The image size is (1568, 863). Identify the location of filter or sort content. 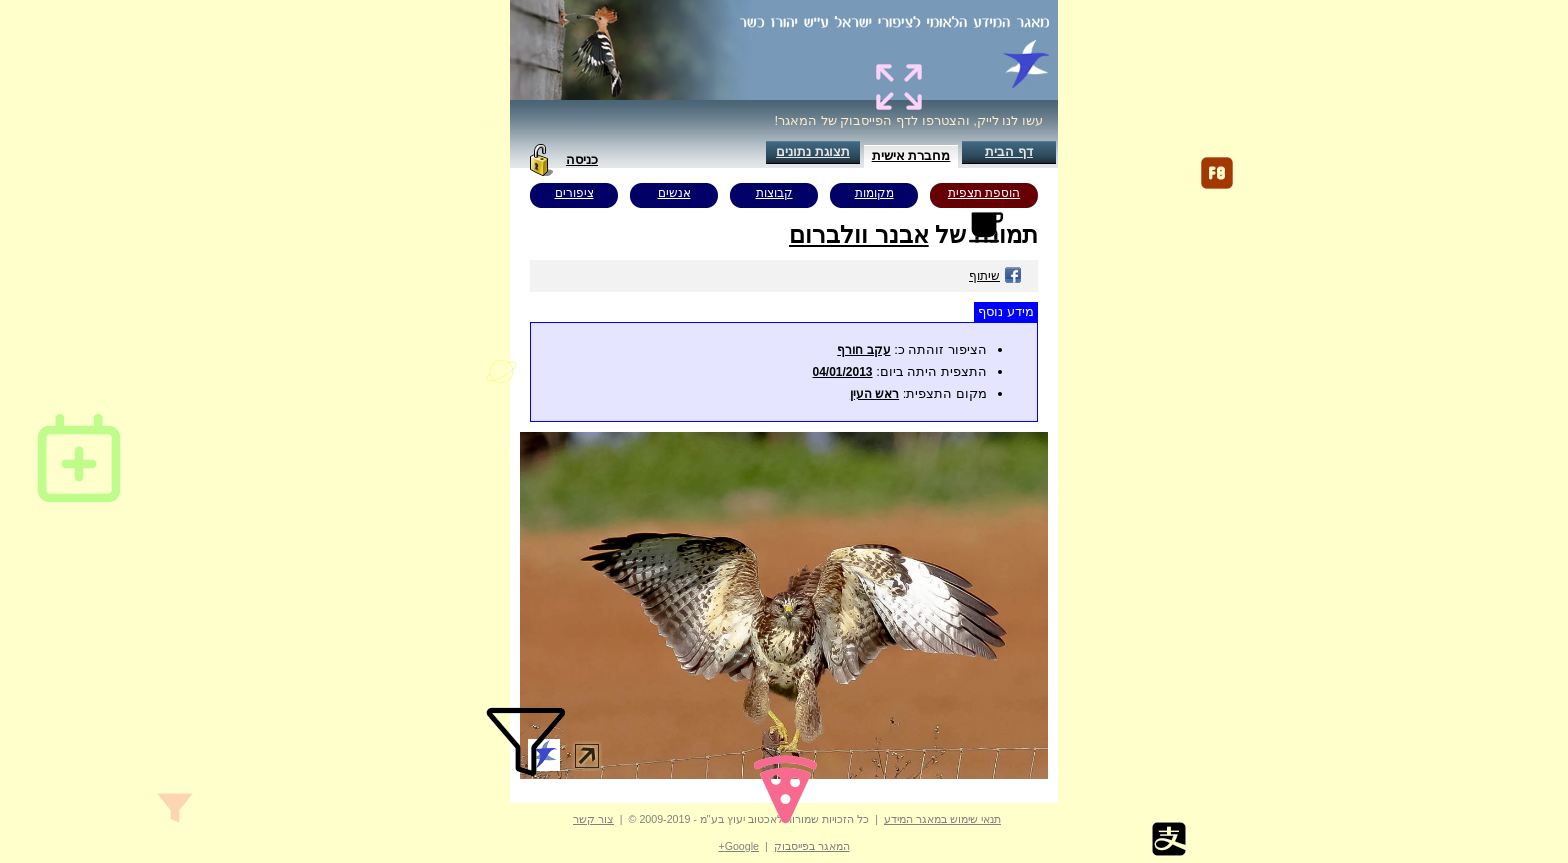
(526, 742).